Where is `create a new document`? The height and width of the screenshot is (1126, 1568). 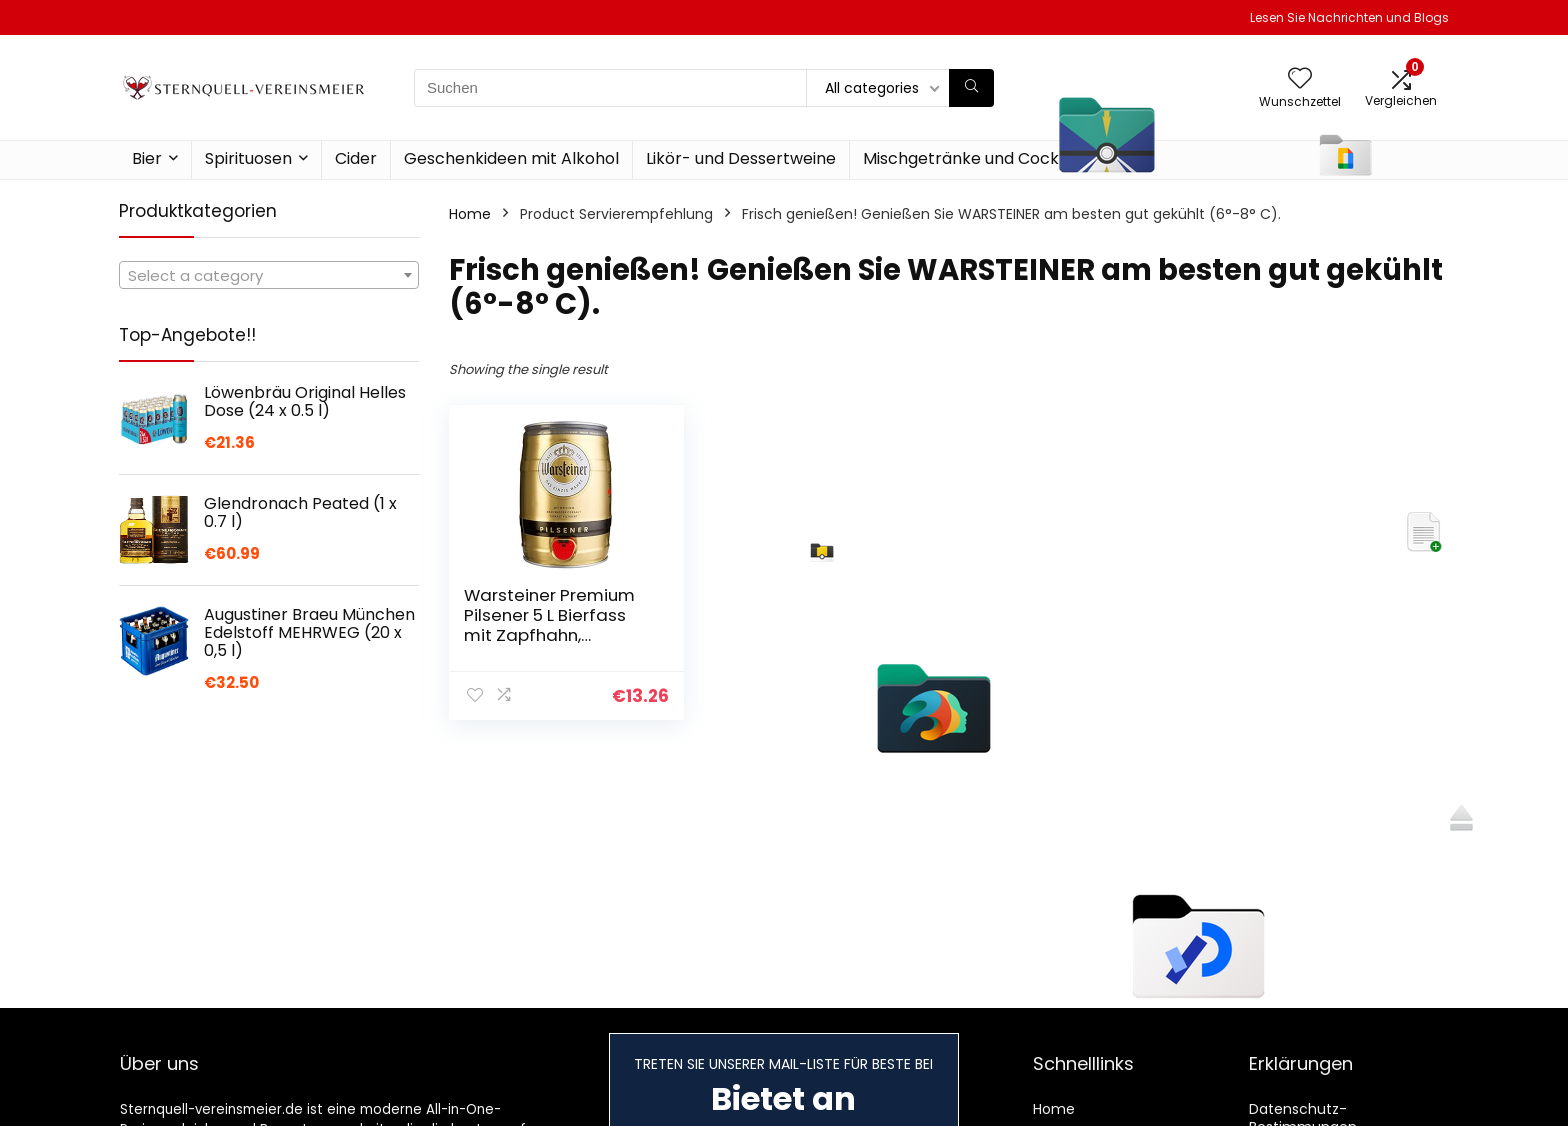 create a new document is located at coordinates (1423, 531).